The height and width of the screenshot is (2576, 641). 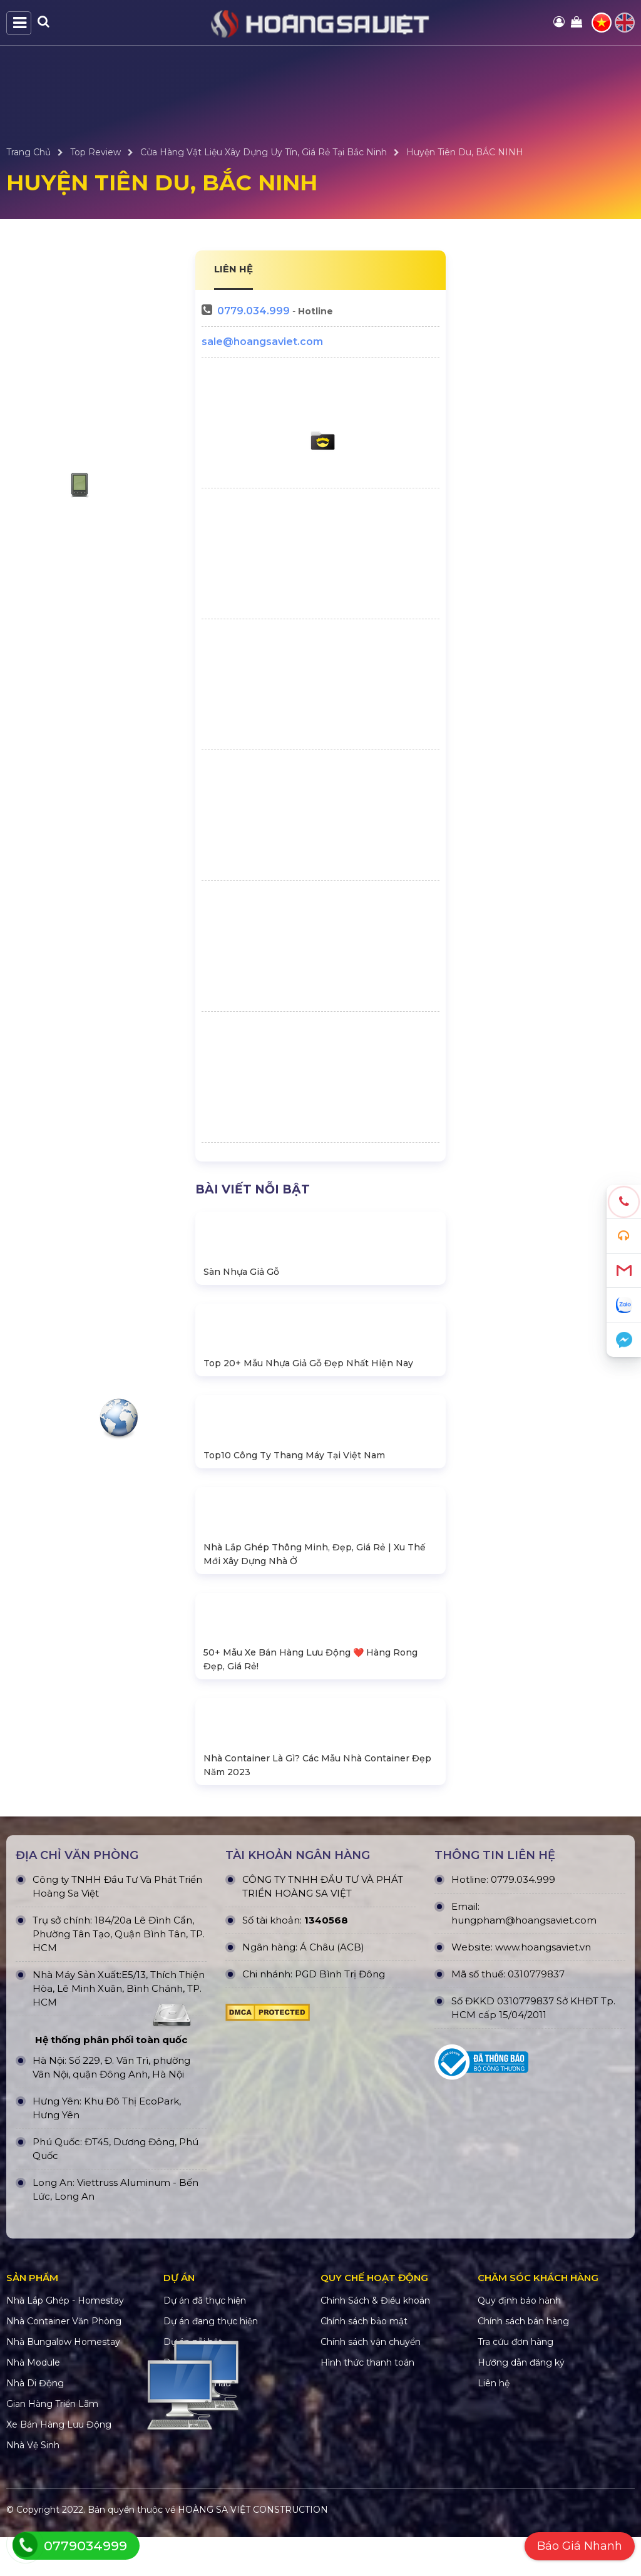 I want to click on access internet and web applications, so click(x=119, y=1418).